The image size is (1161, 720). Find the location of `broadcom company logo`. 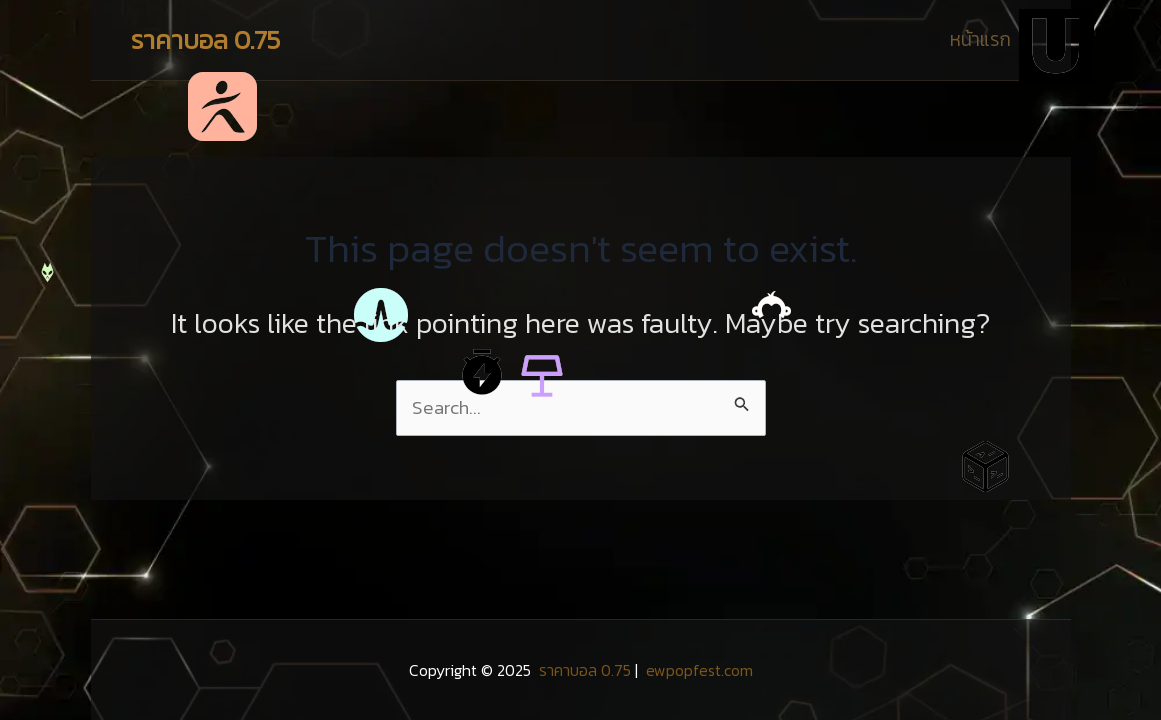

broadcom company logo is located at coordinates (381, 315).